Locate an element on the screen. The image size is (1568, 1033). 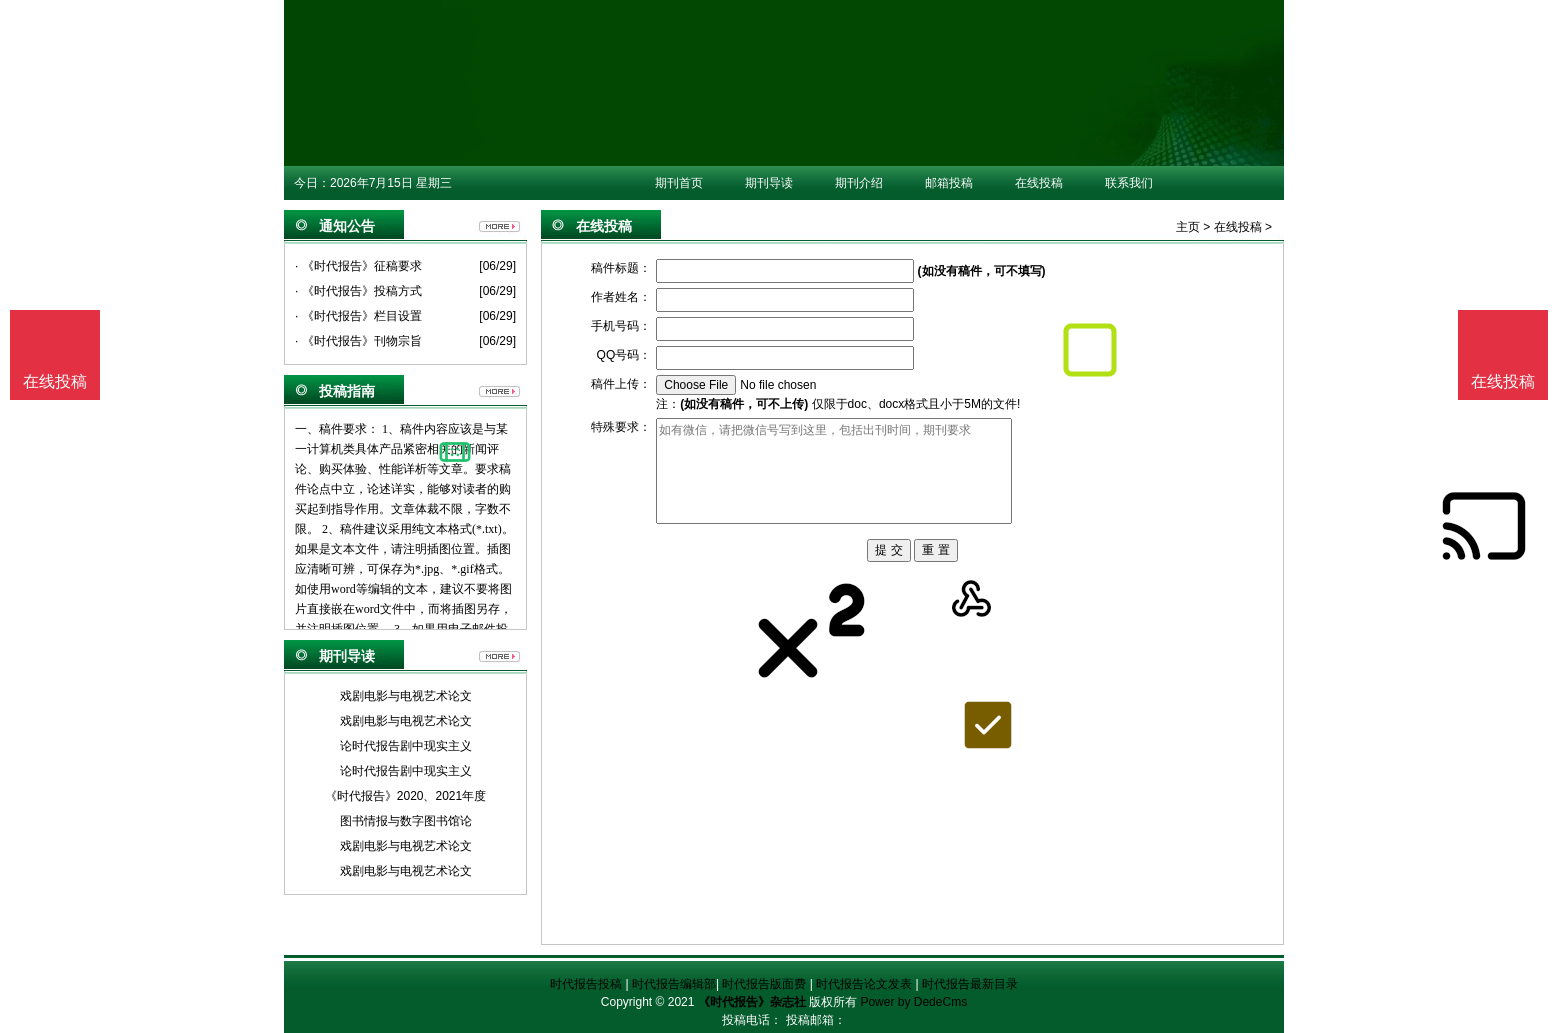
unchecked checkbox or selection state is located at coordinates (1090, 350).